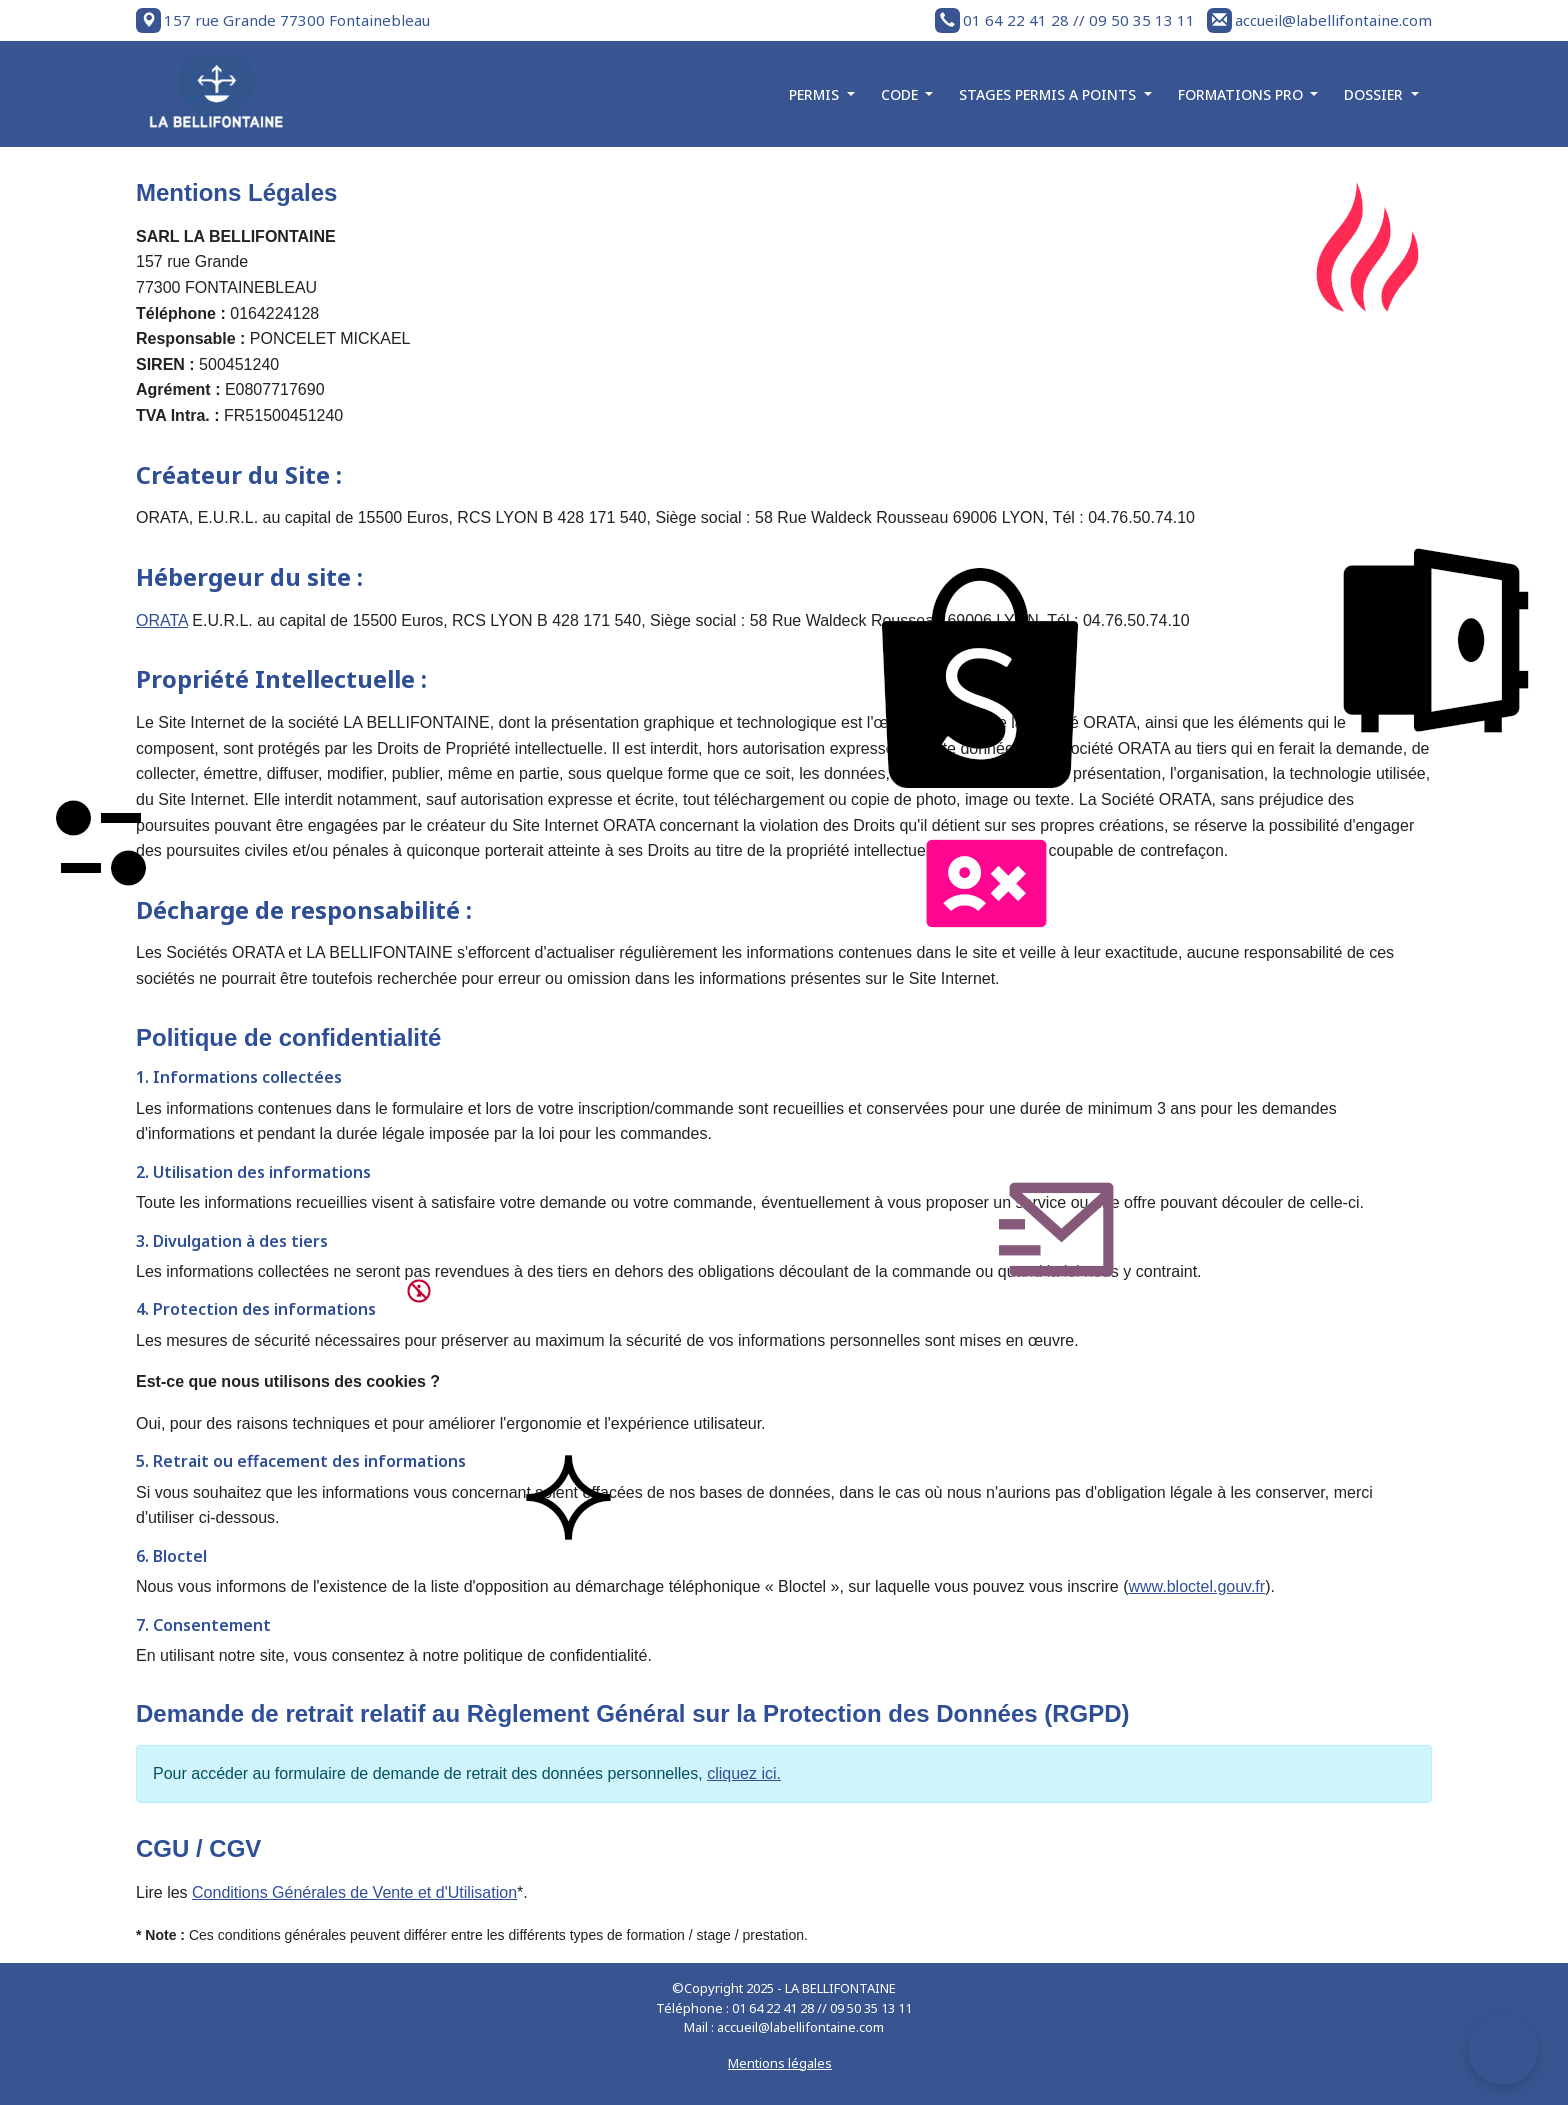 The width and height of the screenshot is (1568, 2105). What do you see at coordinates (101, 843) in the screenshot?
I see `adjust audio equalizer settings` at bounding box center [101, 843].